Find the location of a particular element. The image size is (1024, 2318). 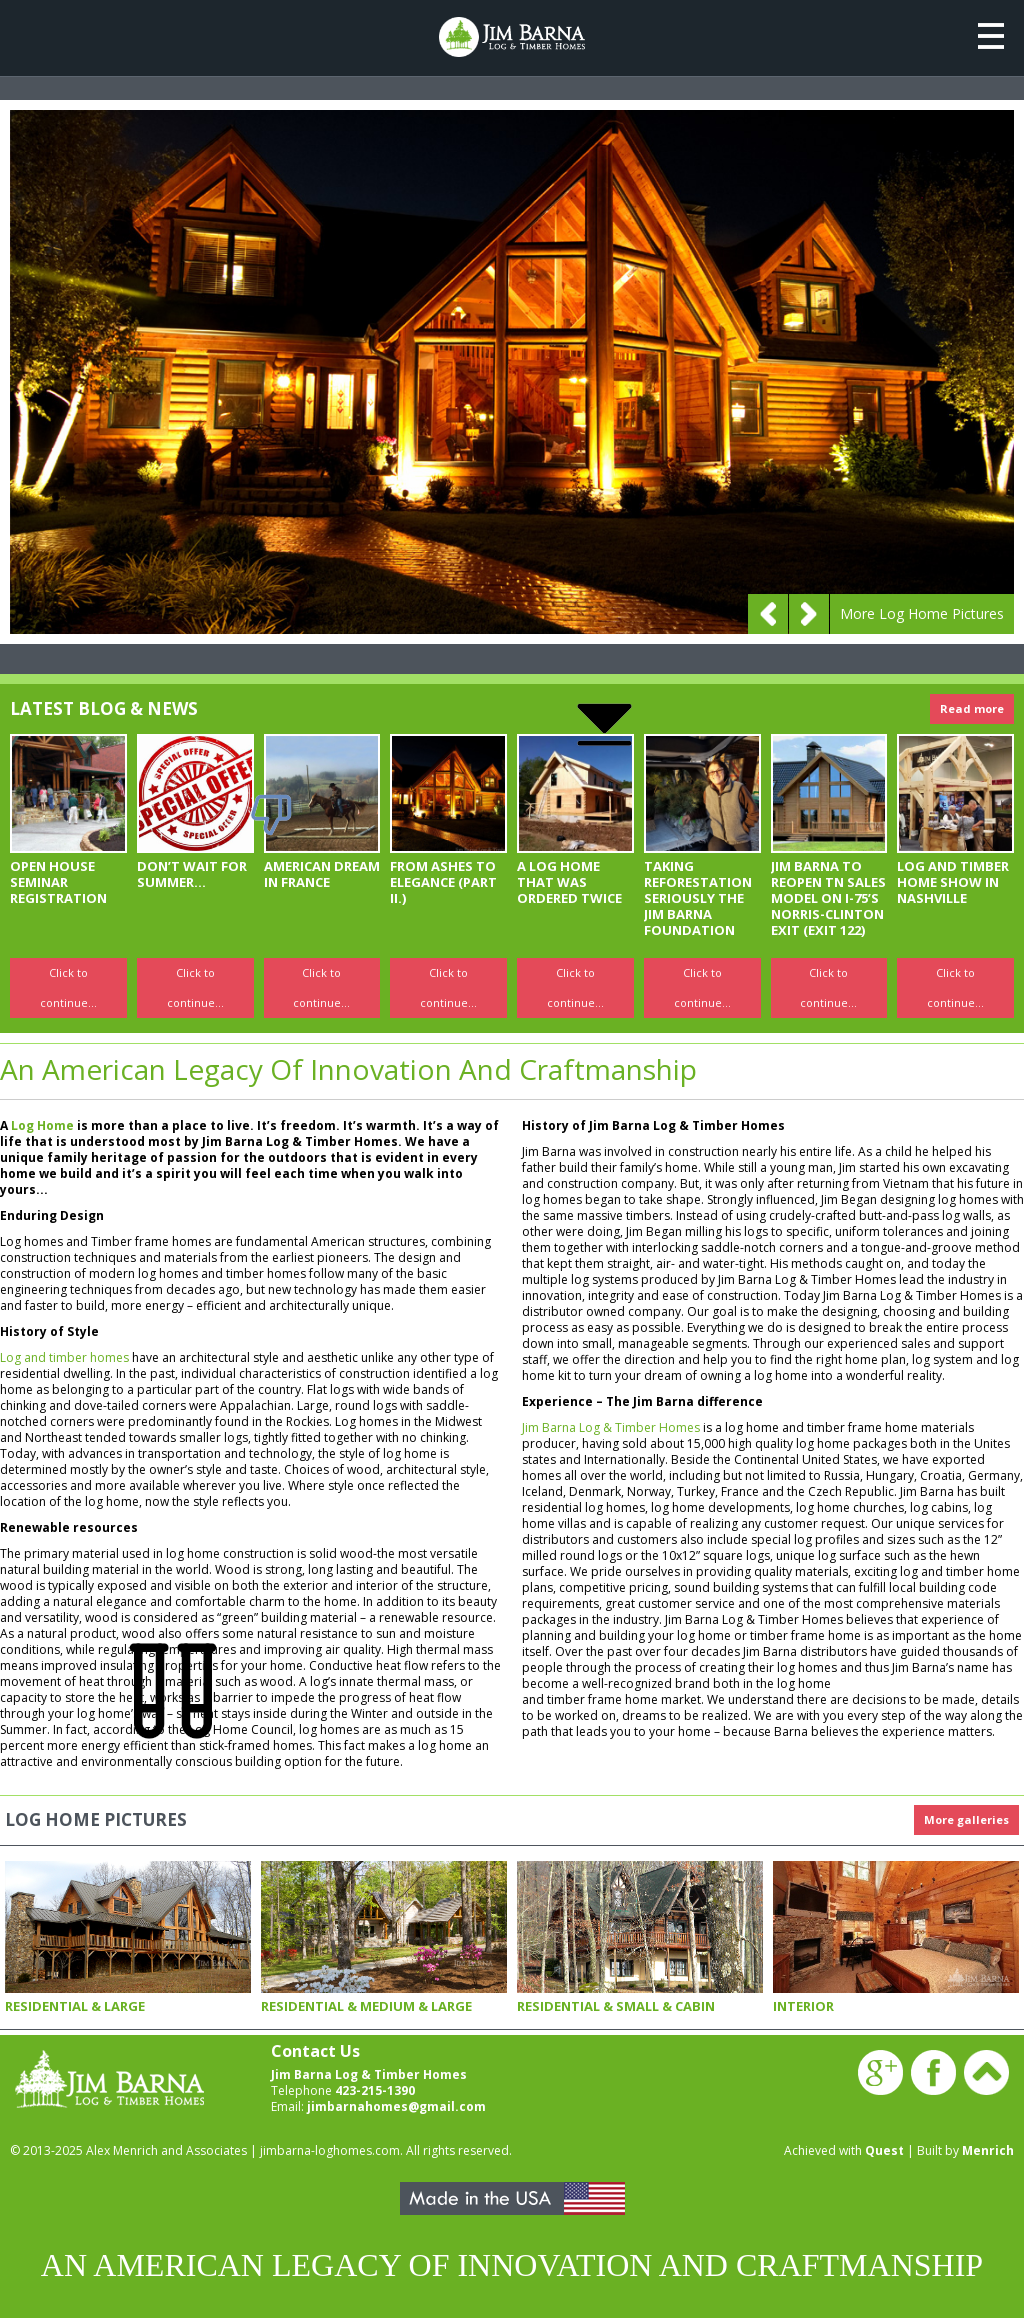

access lab results or diagnostics is located at coordinates (173, 1691).